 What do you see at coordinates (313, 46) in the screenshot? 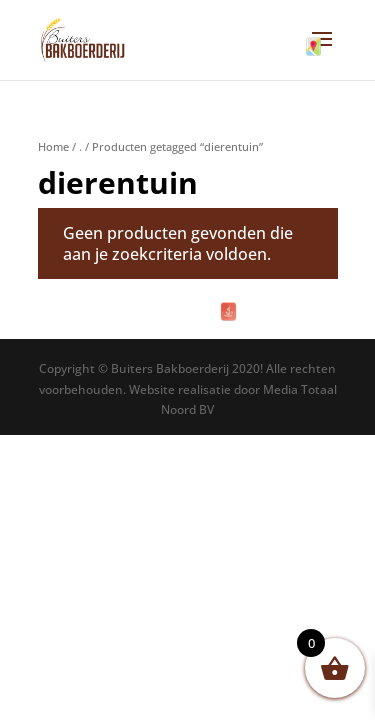
I see `geo+json file containing geographic data` at bounding box center [313, 46].